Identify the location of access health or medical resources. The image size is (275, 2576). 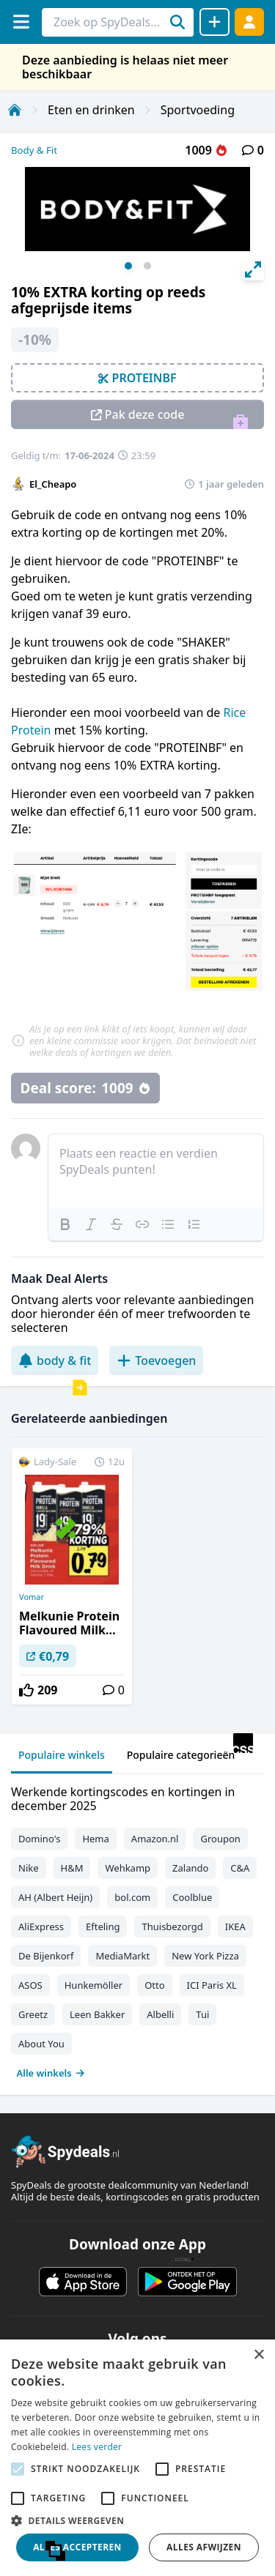
(241, 422).